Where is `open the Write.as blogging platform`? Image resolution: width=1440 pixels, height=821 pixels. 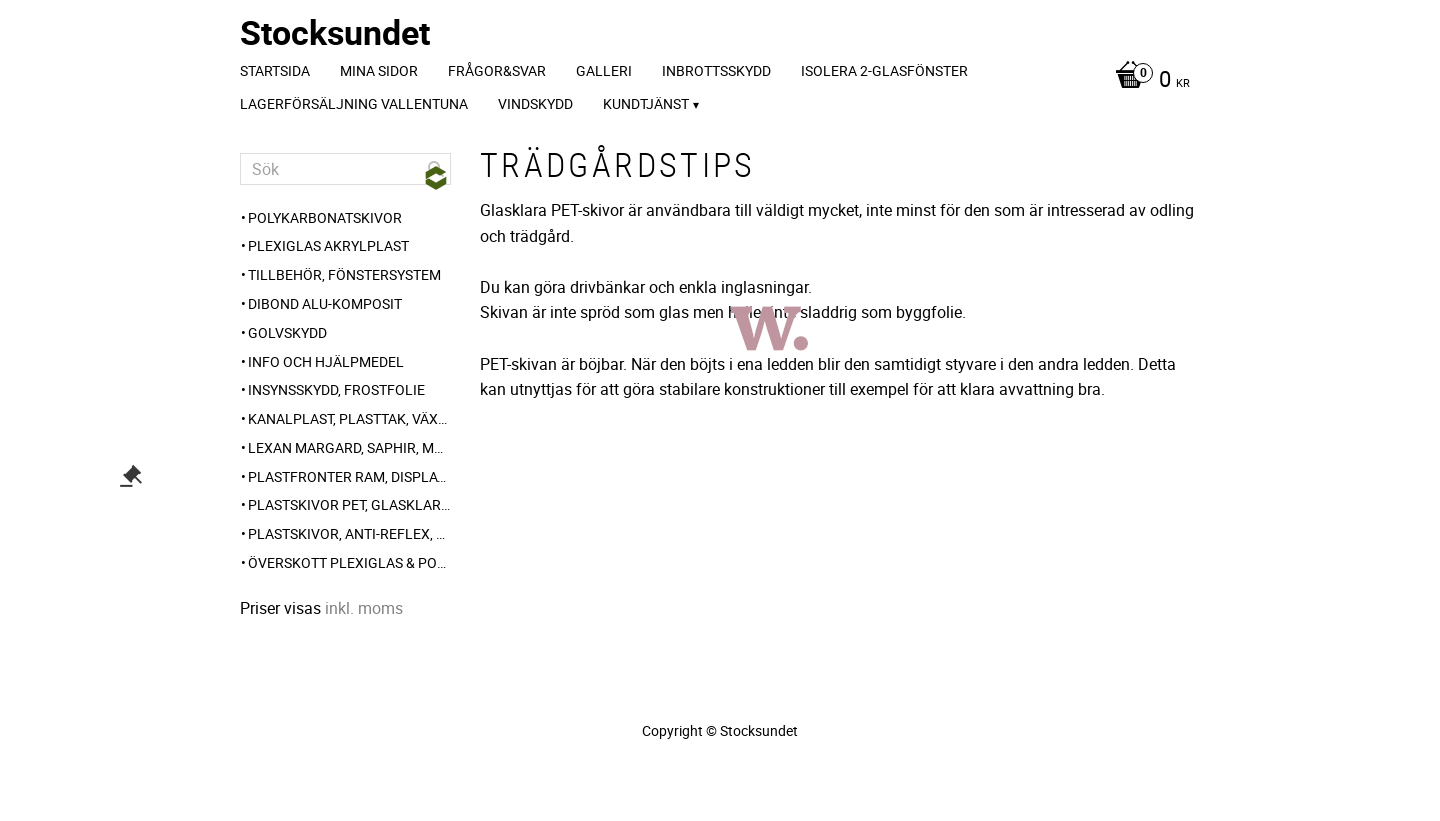
open the Write.as blogging platform is located at coordinates (769, 328).